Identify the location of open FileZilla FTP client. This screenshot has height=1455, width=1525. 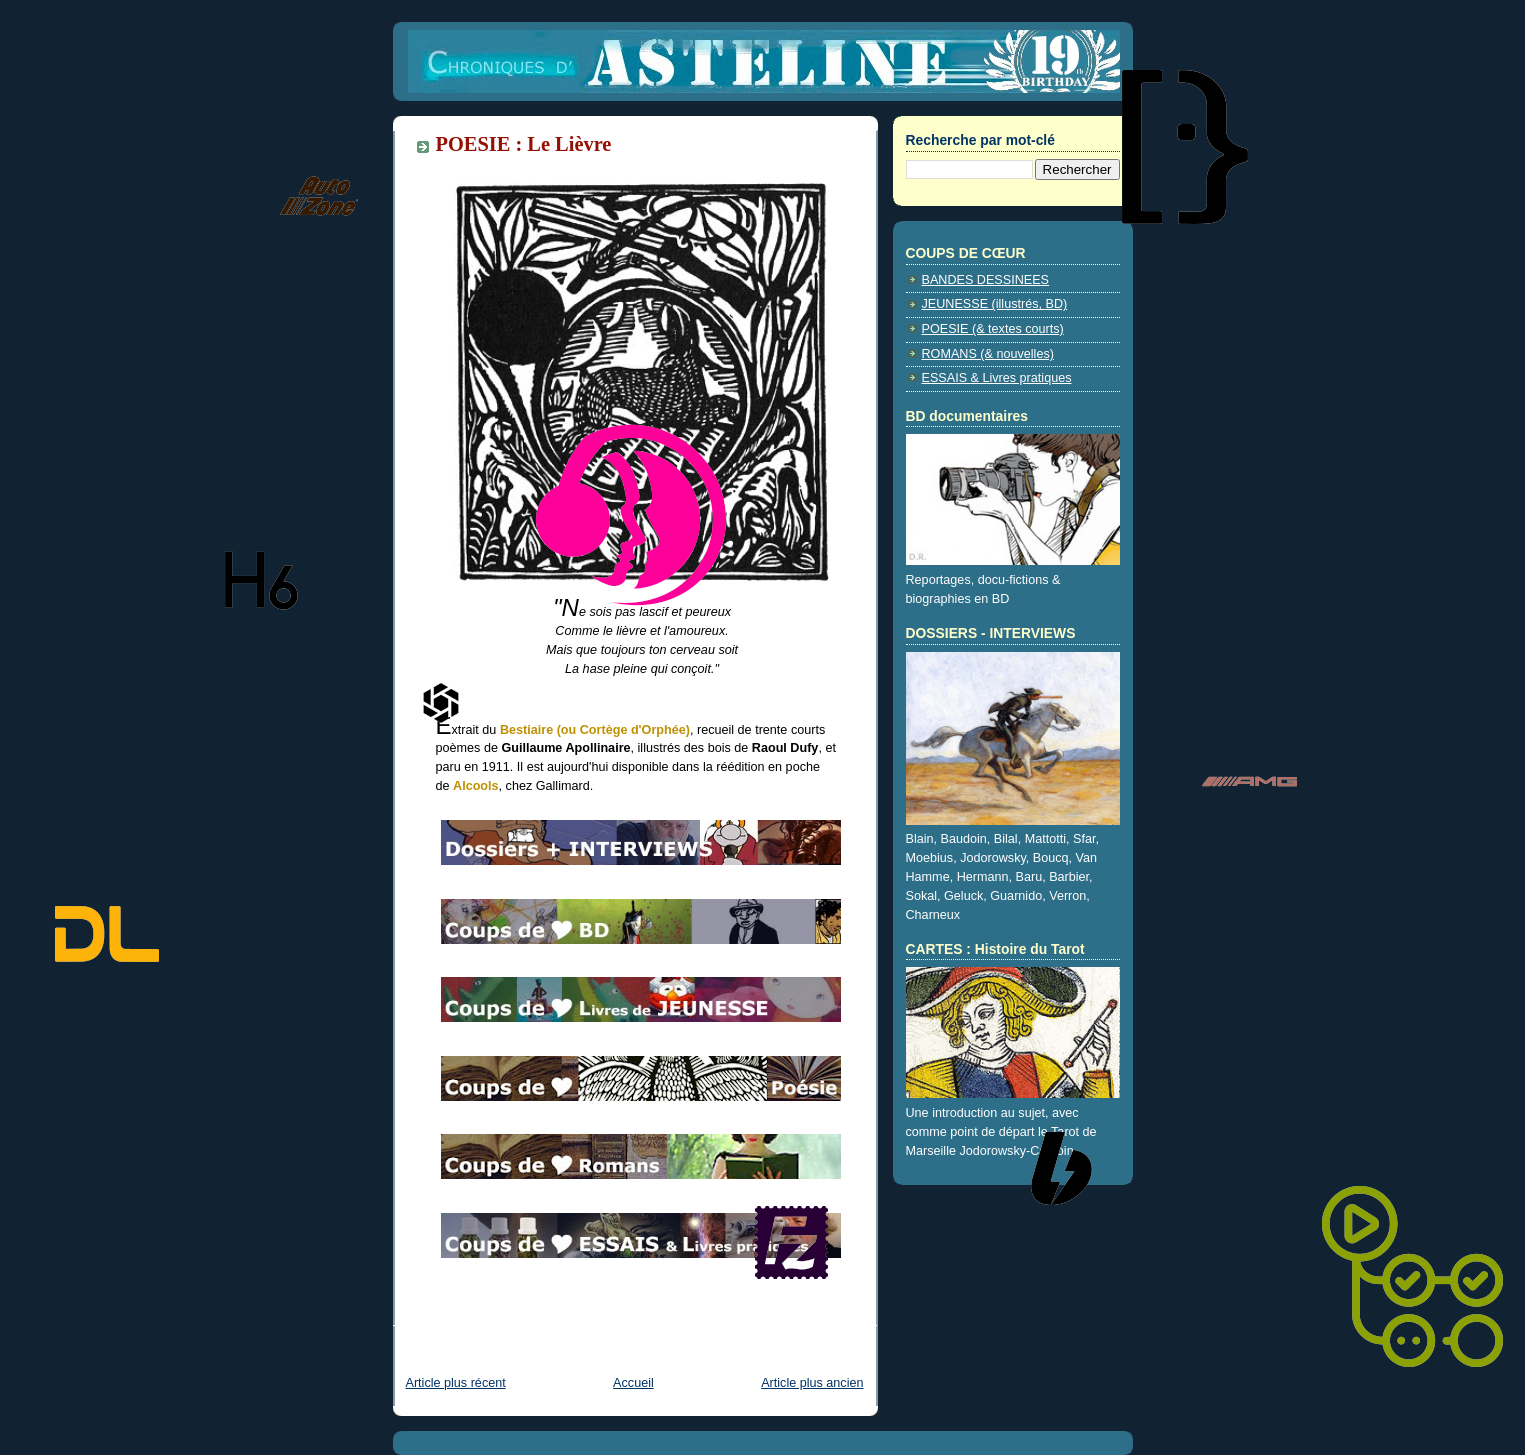
(791, 1242).